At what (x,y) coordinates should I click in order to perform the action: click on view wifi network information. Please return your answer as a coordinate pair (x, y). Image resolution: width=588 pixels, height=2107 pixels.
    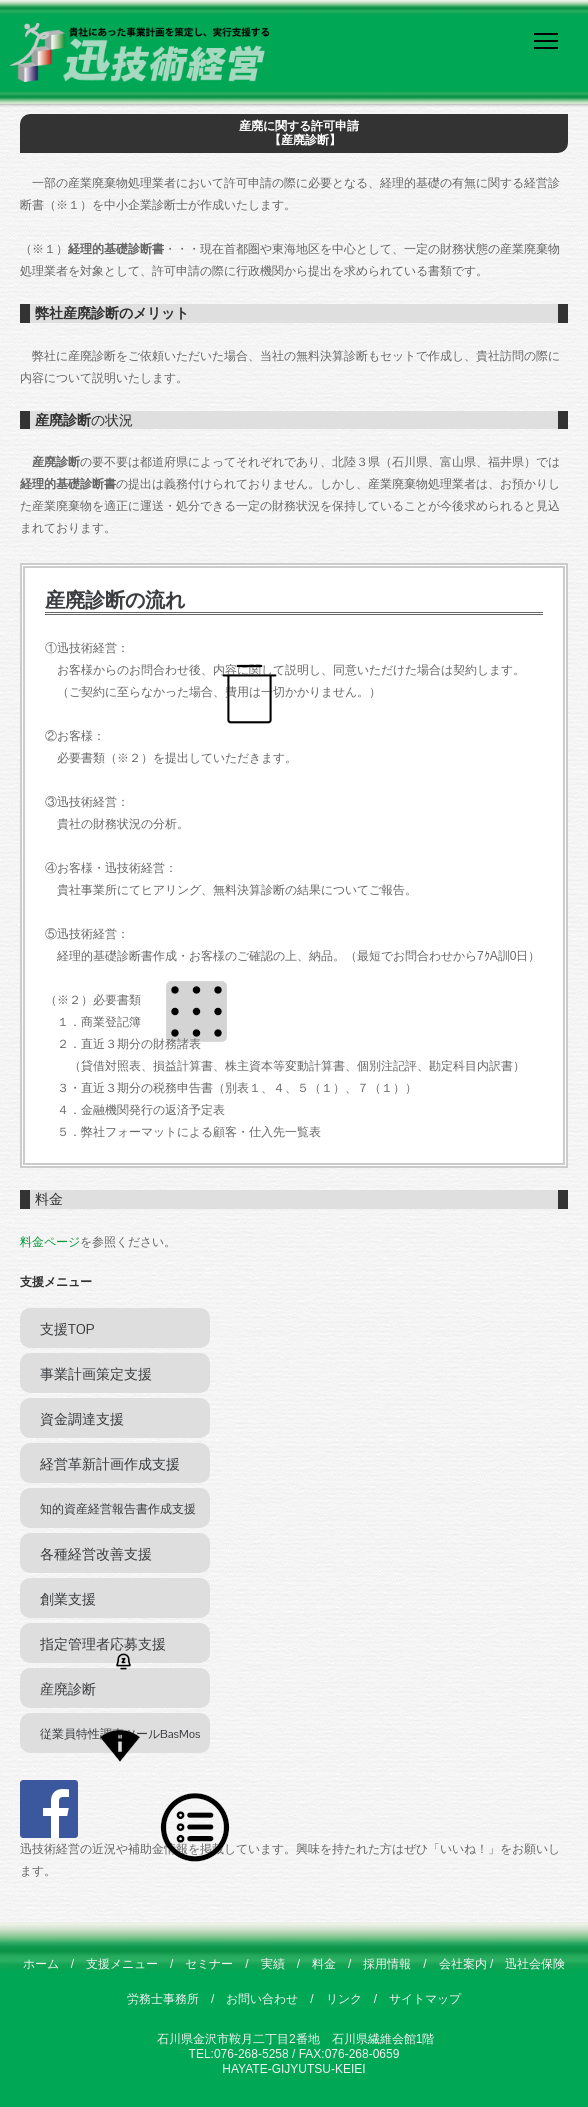
    Looking at the image, I should click on (120, 1745).